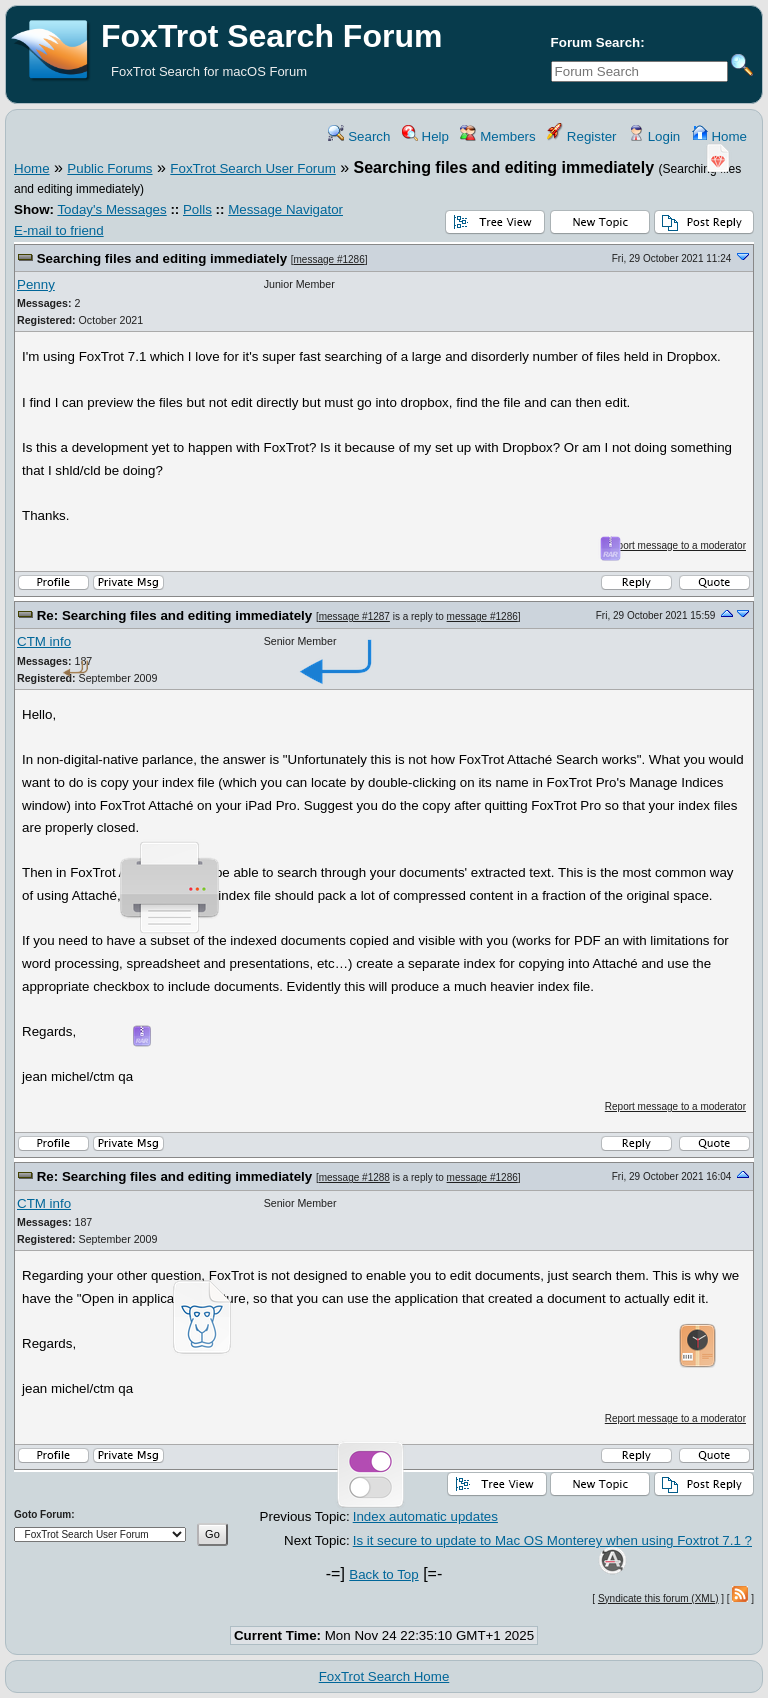 The image size is (768, 1698). Describe the element at coordinates (202, 1317) in the screenshot. I see `a perl programming language file` at that location.